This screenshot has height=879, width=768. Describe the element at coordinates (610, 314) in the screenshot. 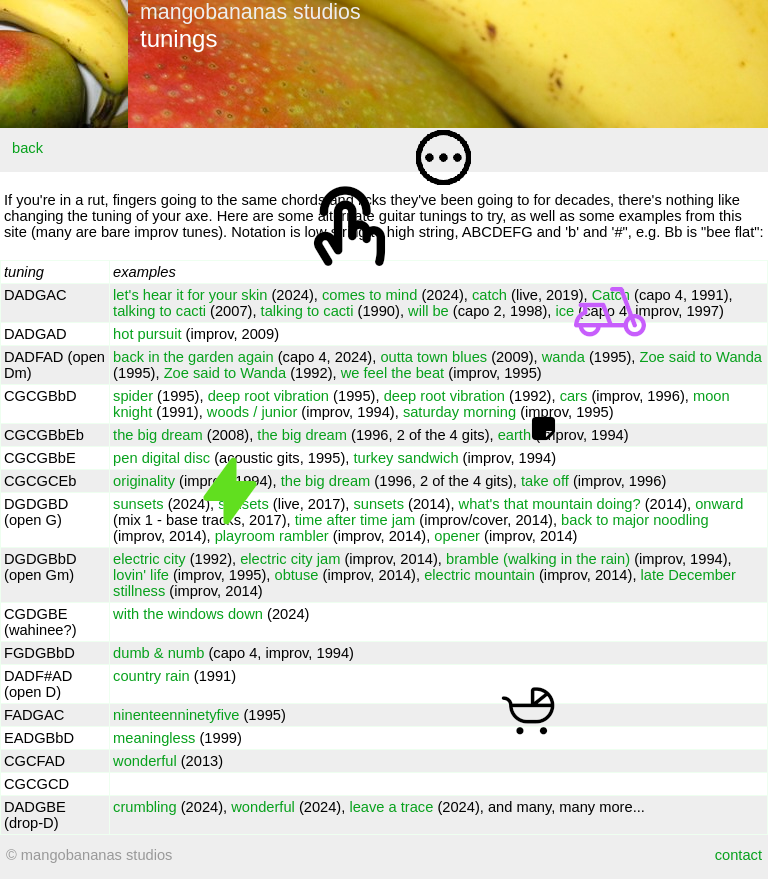

I see `select moped or scooter delivery option` at that location.